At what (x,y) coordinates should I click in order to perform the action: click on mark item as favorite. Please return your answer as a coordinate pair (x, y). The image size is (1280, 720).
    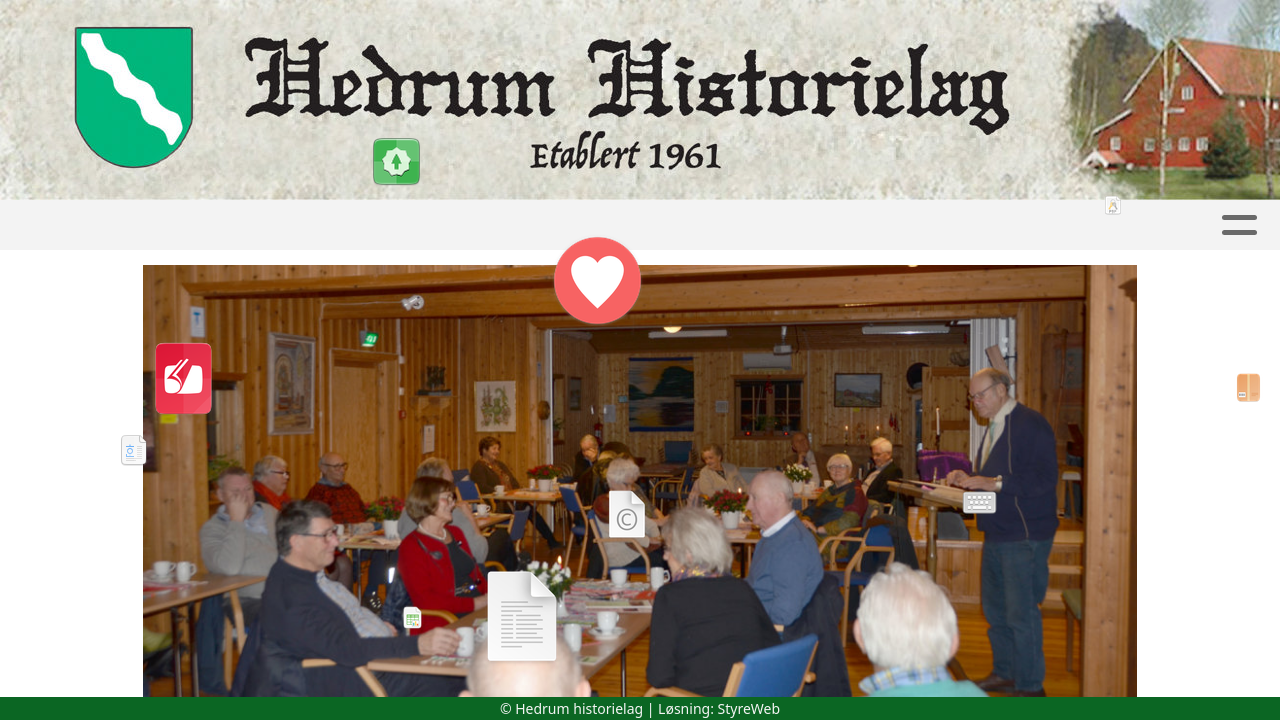
    Looking at the image, I should click on (597, 280).